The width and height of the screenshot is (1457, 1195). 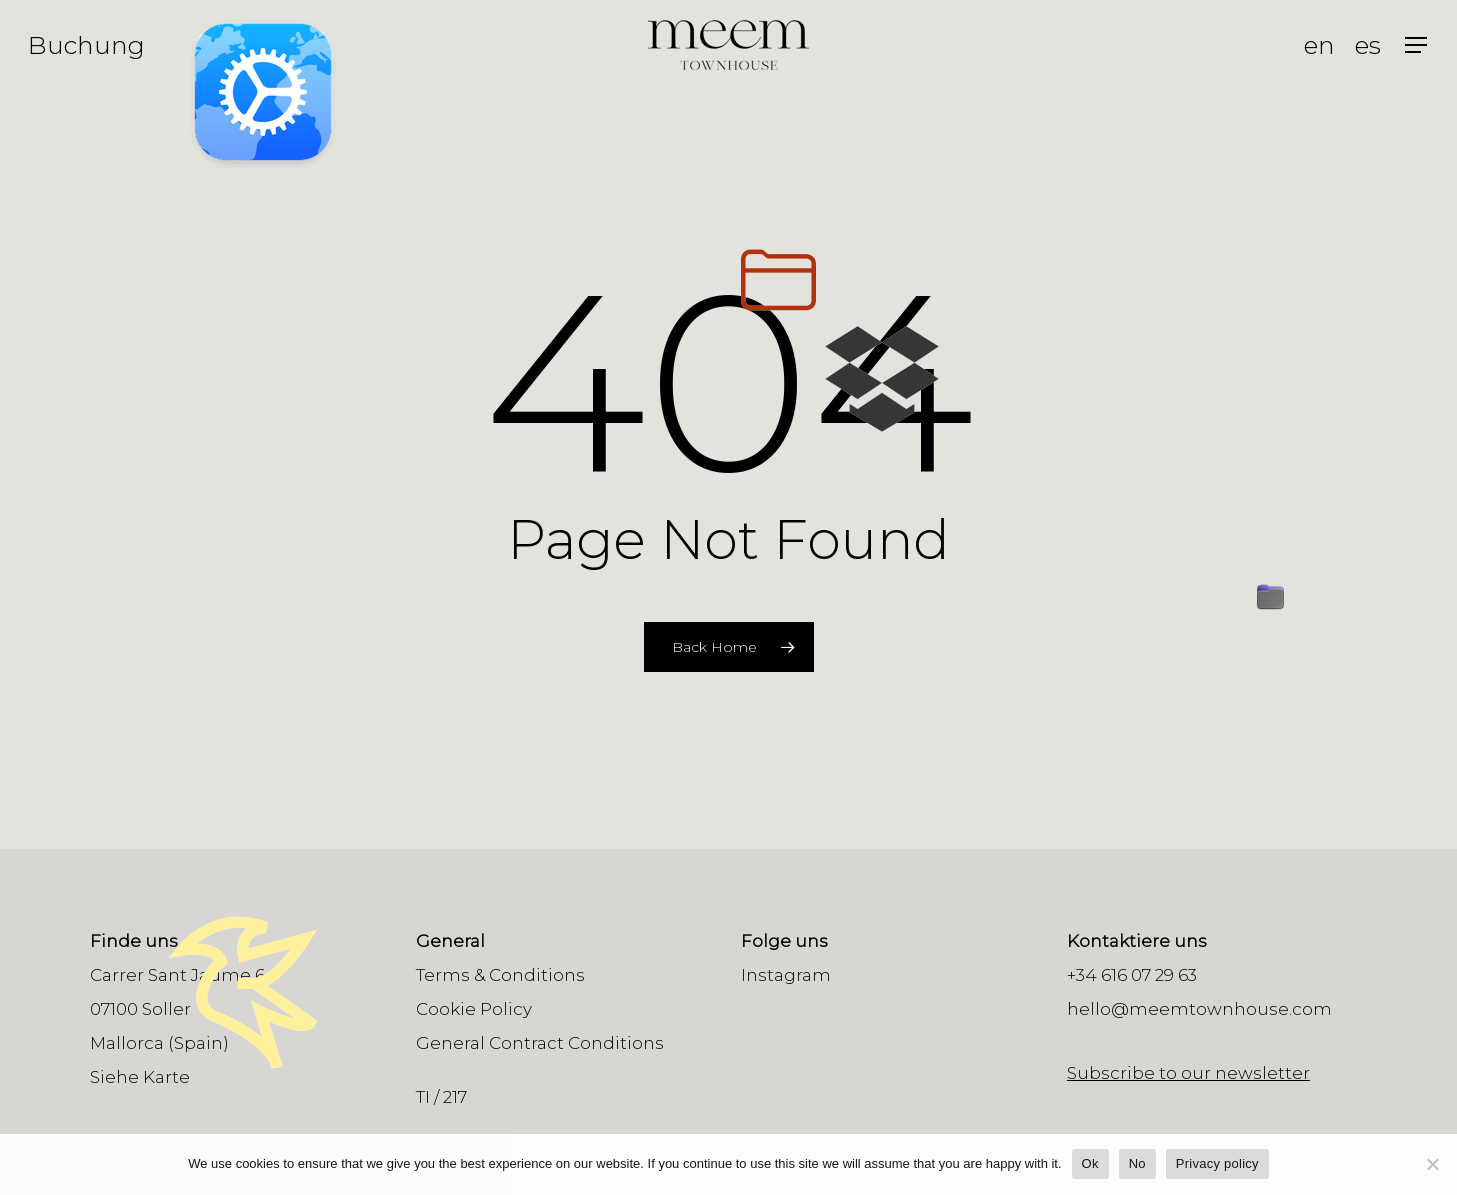 I want to click on open Dropbox cloud storage, so click(x=882, y=383).